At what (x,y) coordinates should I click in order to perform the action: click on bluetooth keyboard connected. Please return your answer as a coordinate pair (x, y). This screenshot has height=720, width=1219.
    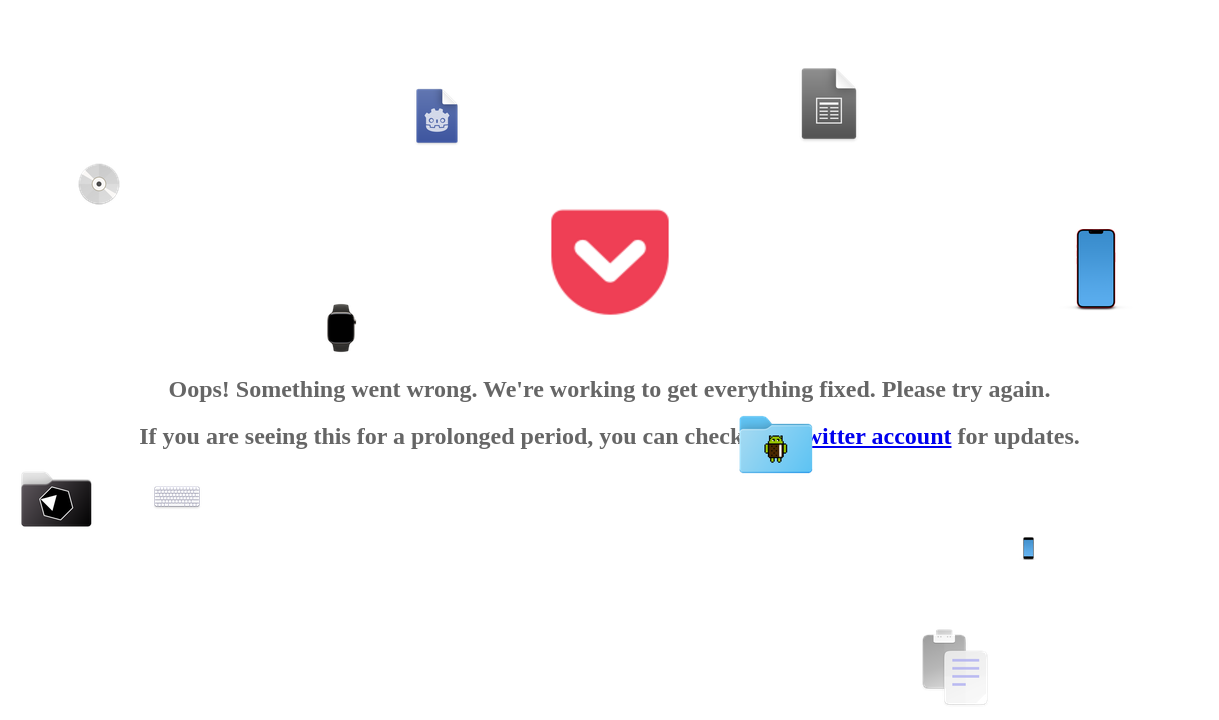
    Looking at the image, I should click on (177, 497).